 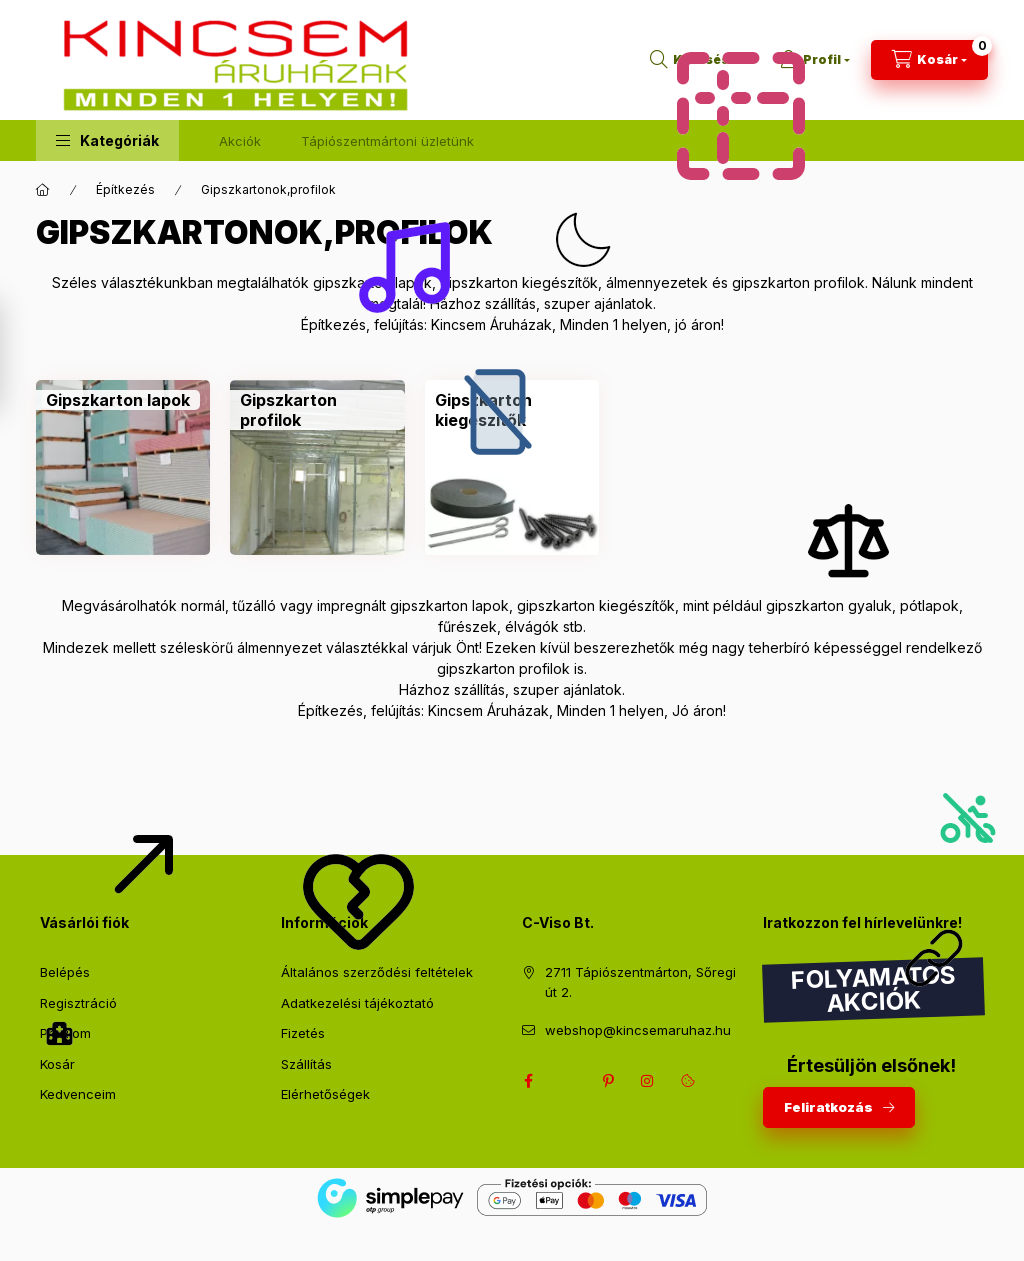 What do you see at coordinates (498, 412) in the screenshot?
I see `mobile device is unavailable or disabled` at bounding box center [498, 412].